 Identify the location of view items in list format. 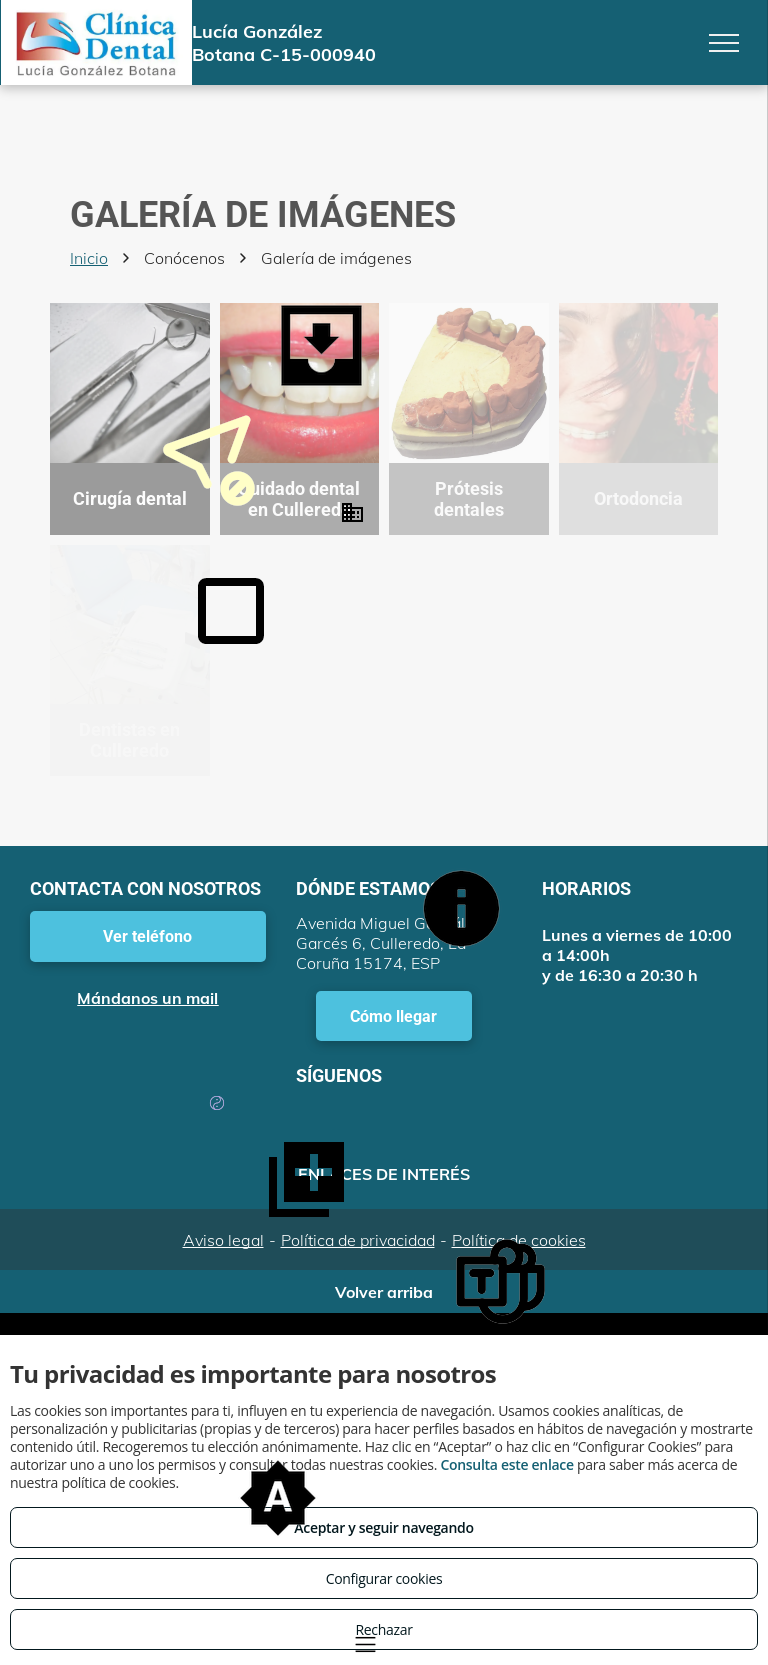
(365, 1644).